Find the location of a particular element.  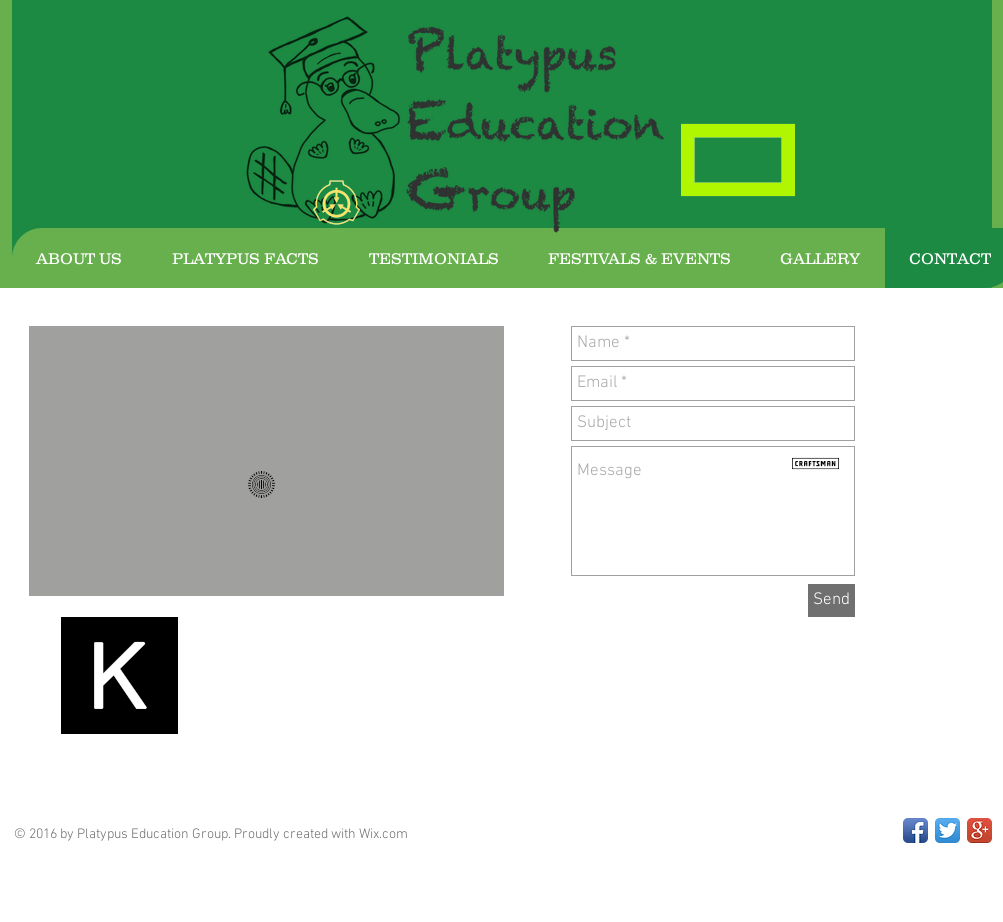

purism brand logo is located at coordinates (738, 160).